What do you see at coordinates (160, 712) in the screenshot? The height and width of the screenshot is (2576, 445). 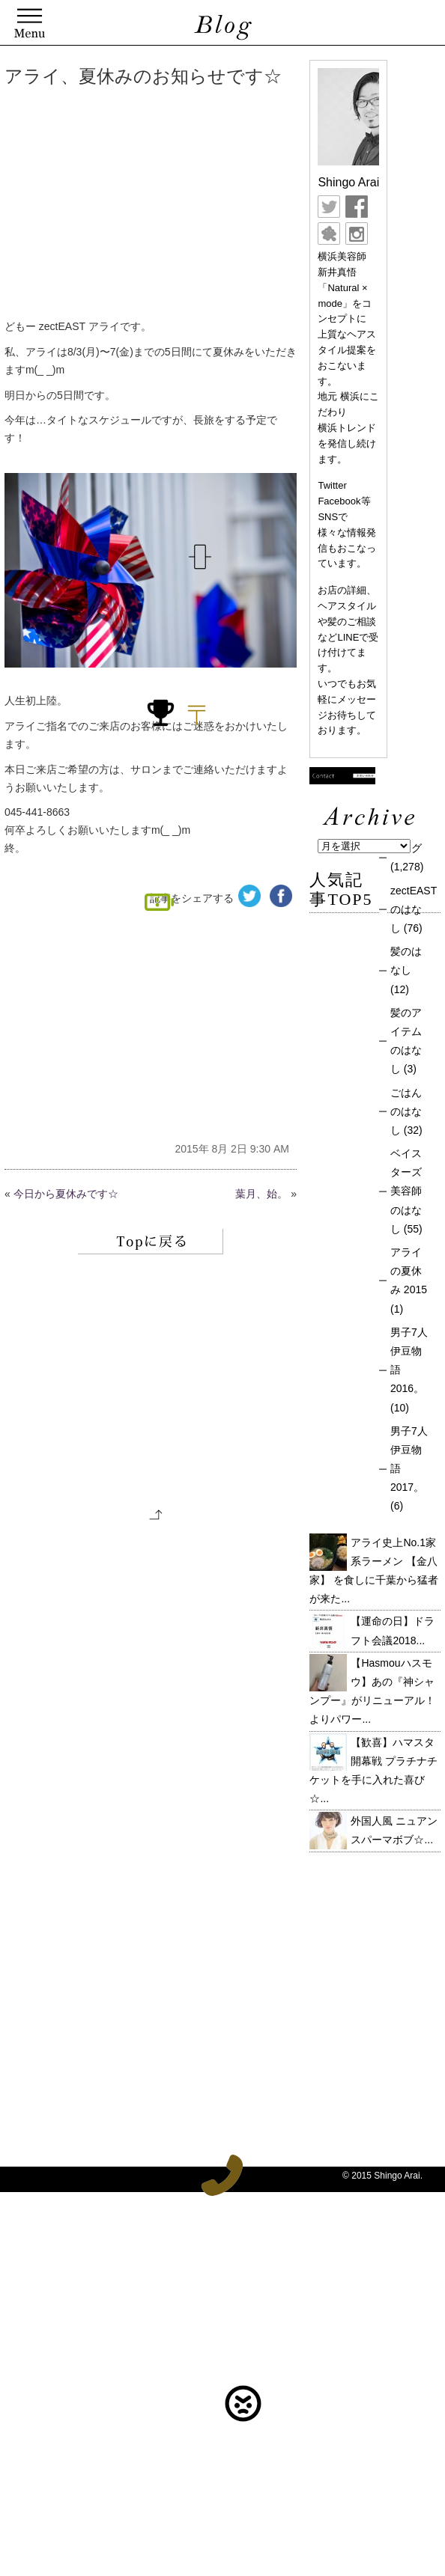 I see `view achievements or awards` at bounding box center [160, 712].